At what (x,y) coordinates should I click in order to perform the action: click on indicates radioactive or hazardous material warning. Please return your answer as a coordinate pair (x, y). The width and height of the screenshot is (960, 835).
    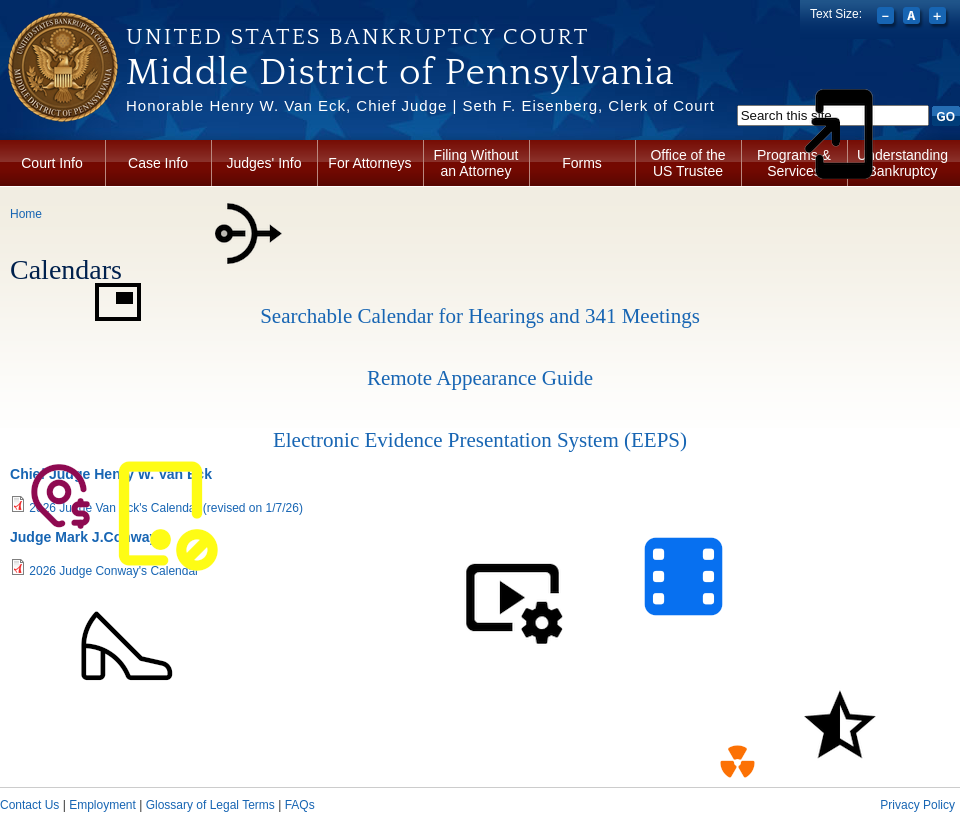
    Looking at the image, I should click on (737, 762).